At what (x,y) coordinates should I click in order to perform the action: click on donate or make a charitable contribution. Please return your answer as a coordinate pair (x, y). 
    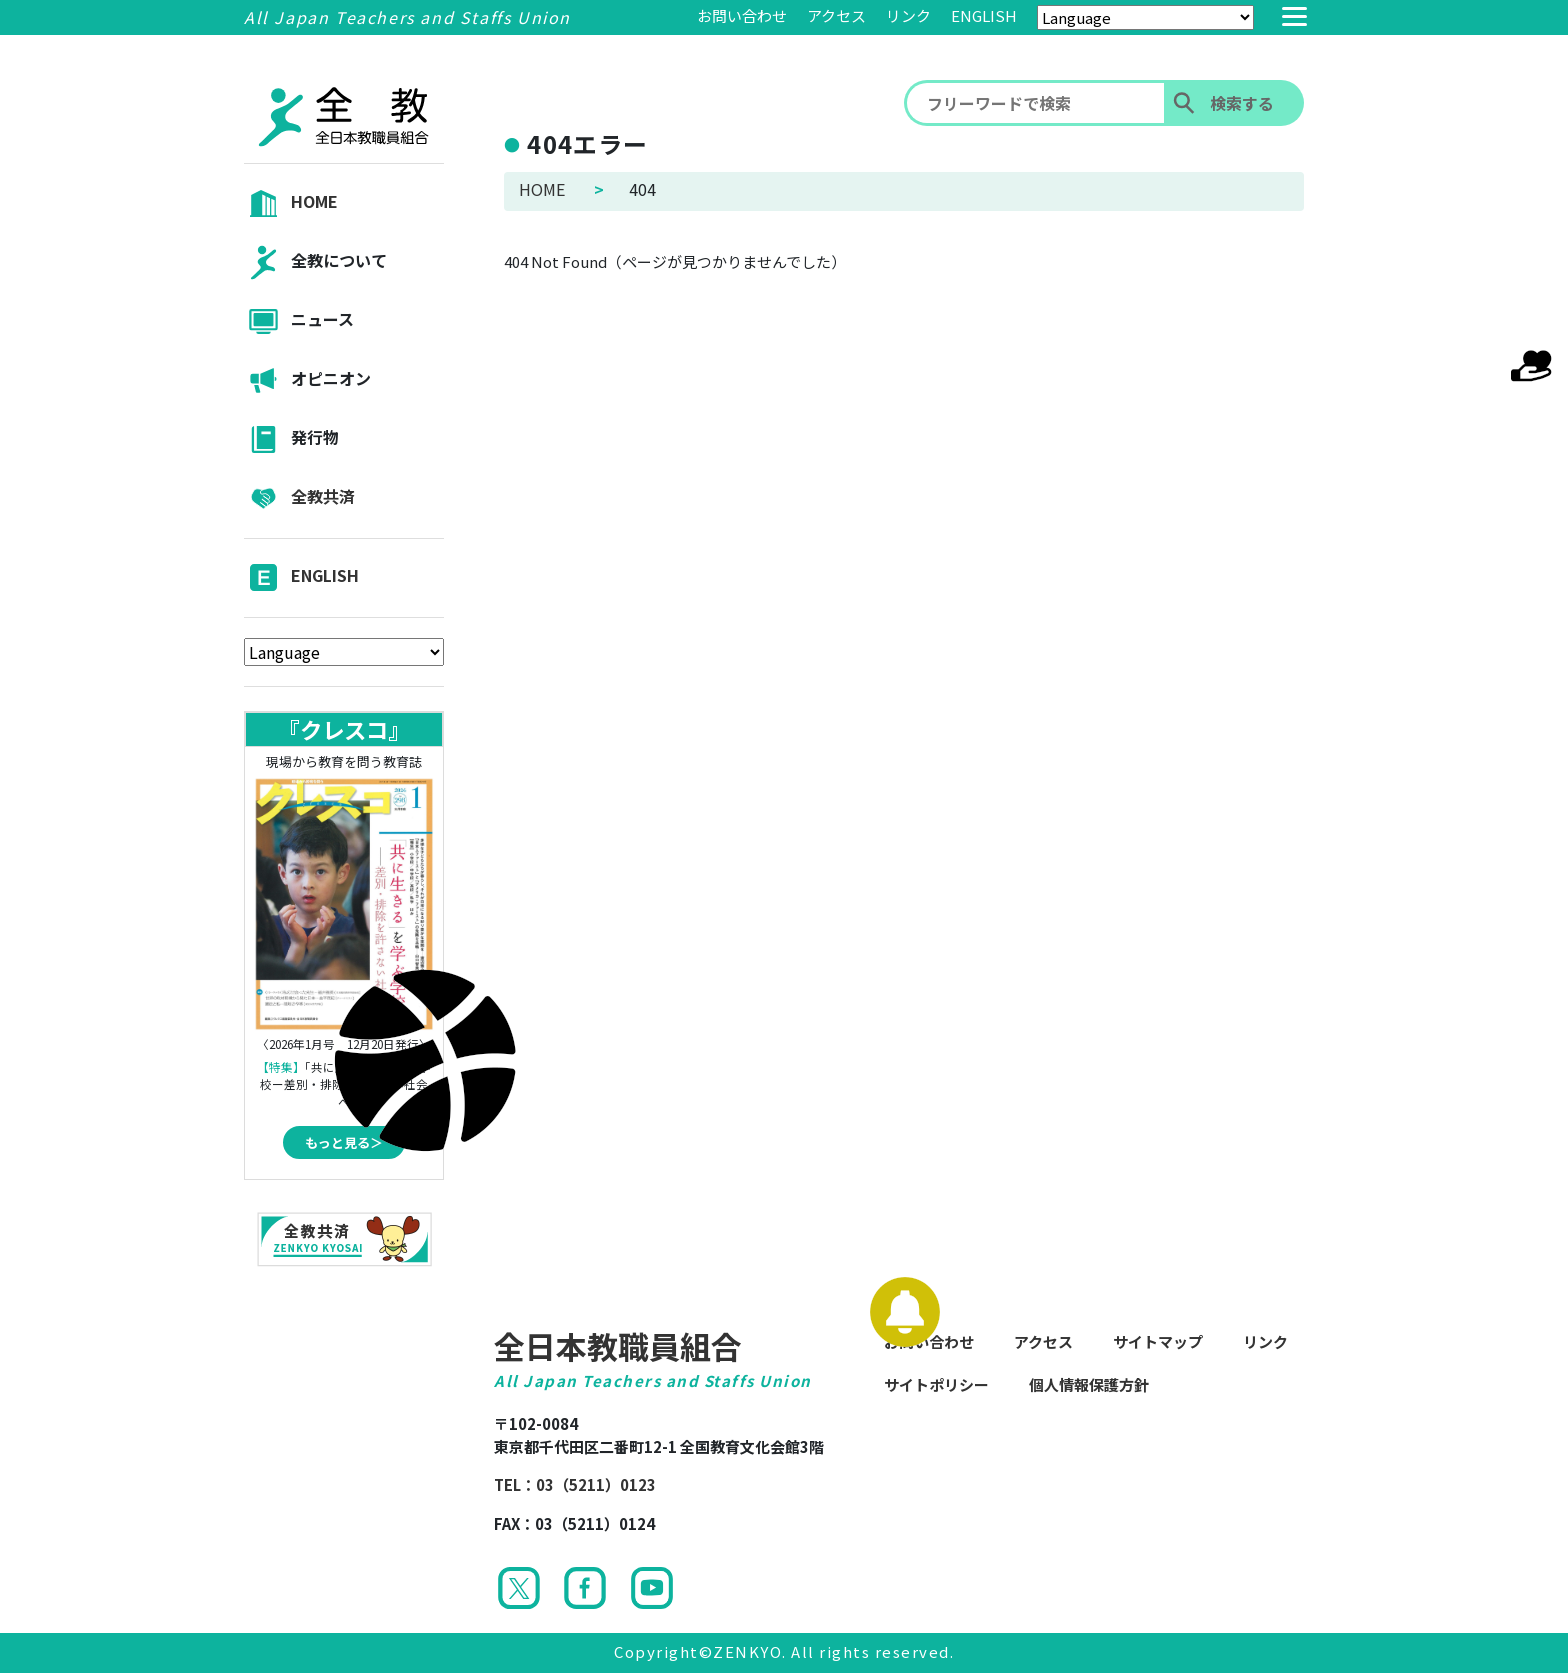
    Looking at the image, I should click on (1532, 366).